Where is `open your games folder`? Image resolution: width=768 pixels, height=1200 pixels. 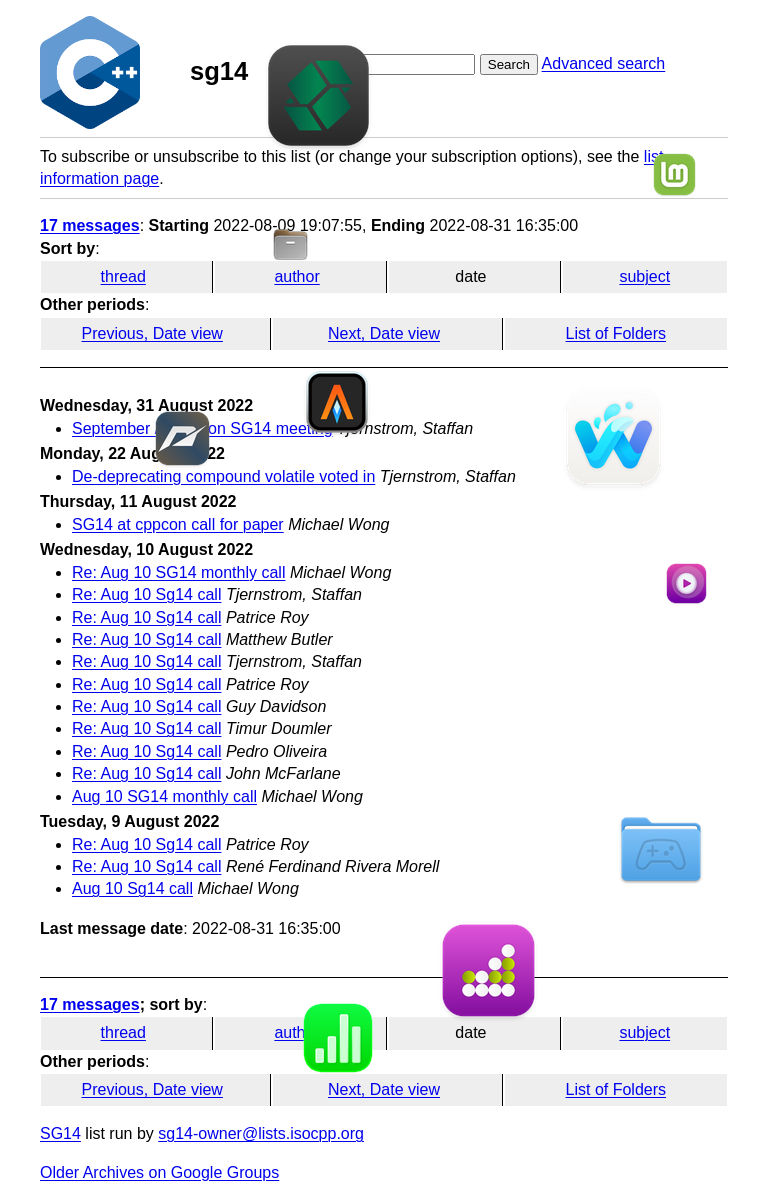 open your games folder is located at coordinates (661, 849).